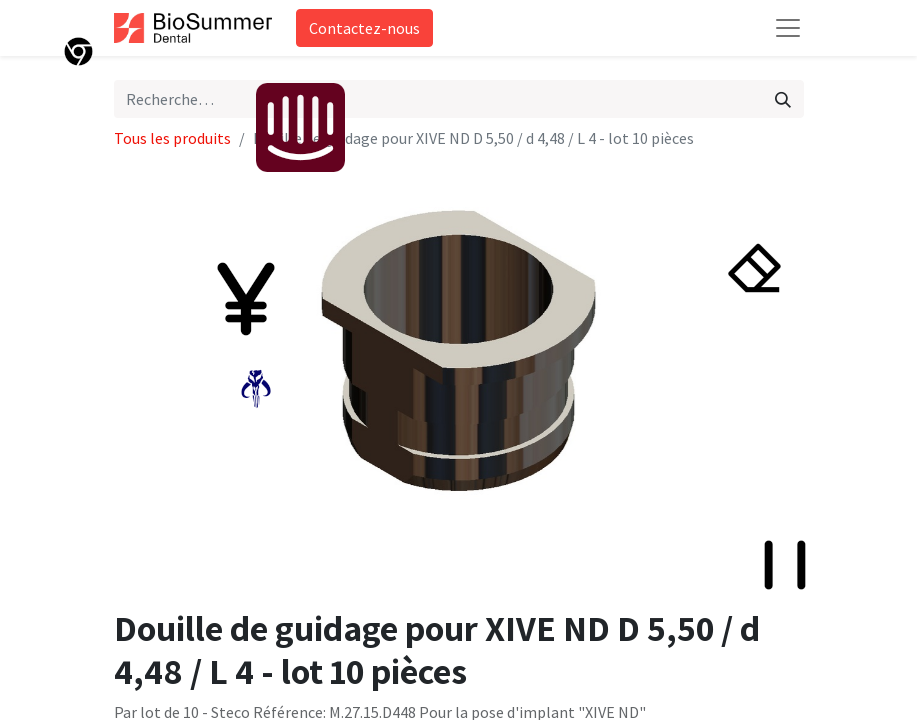  What do you see at coordinates (785, 565) in the screenshot?
I see `pause media playback` at bounding box center [785, 565].